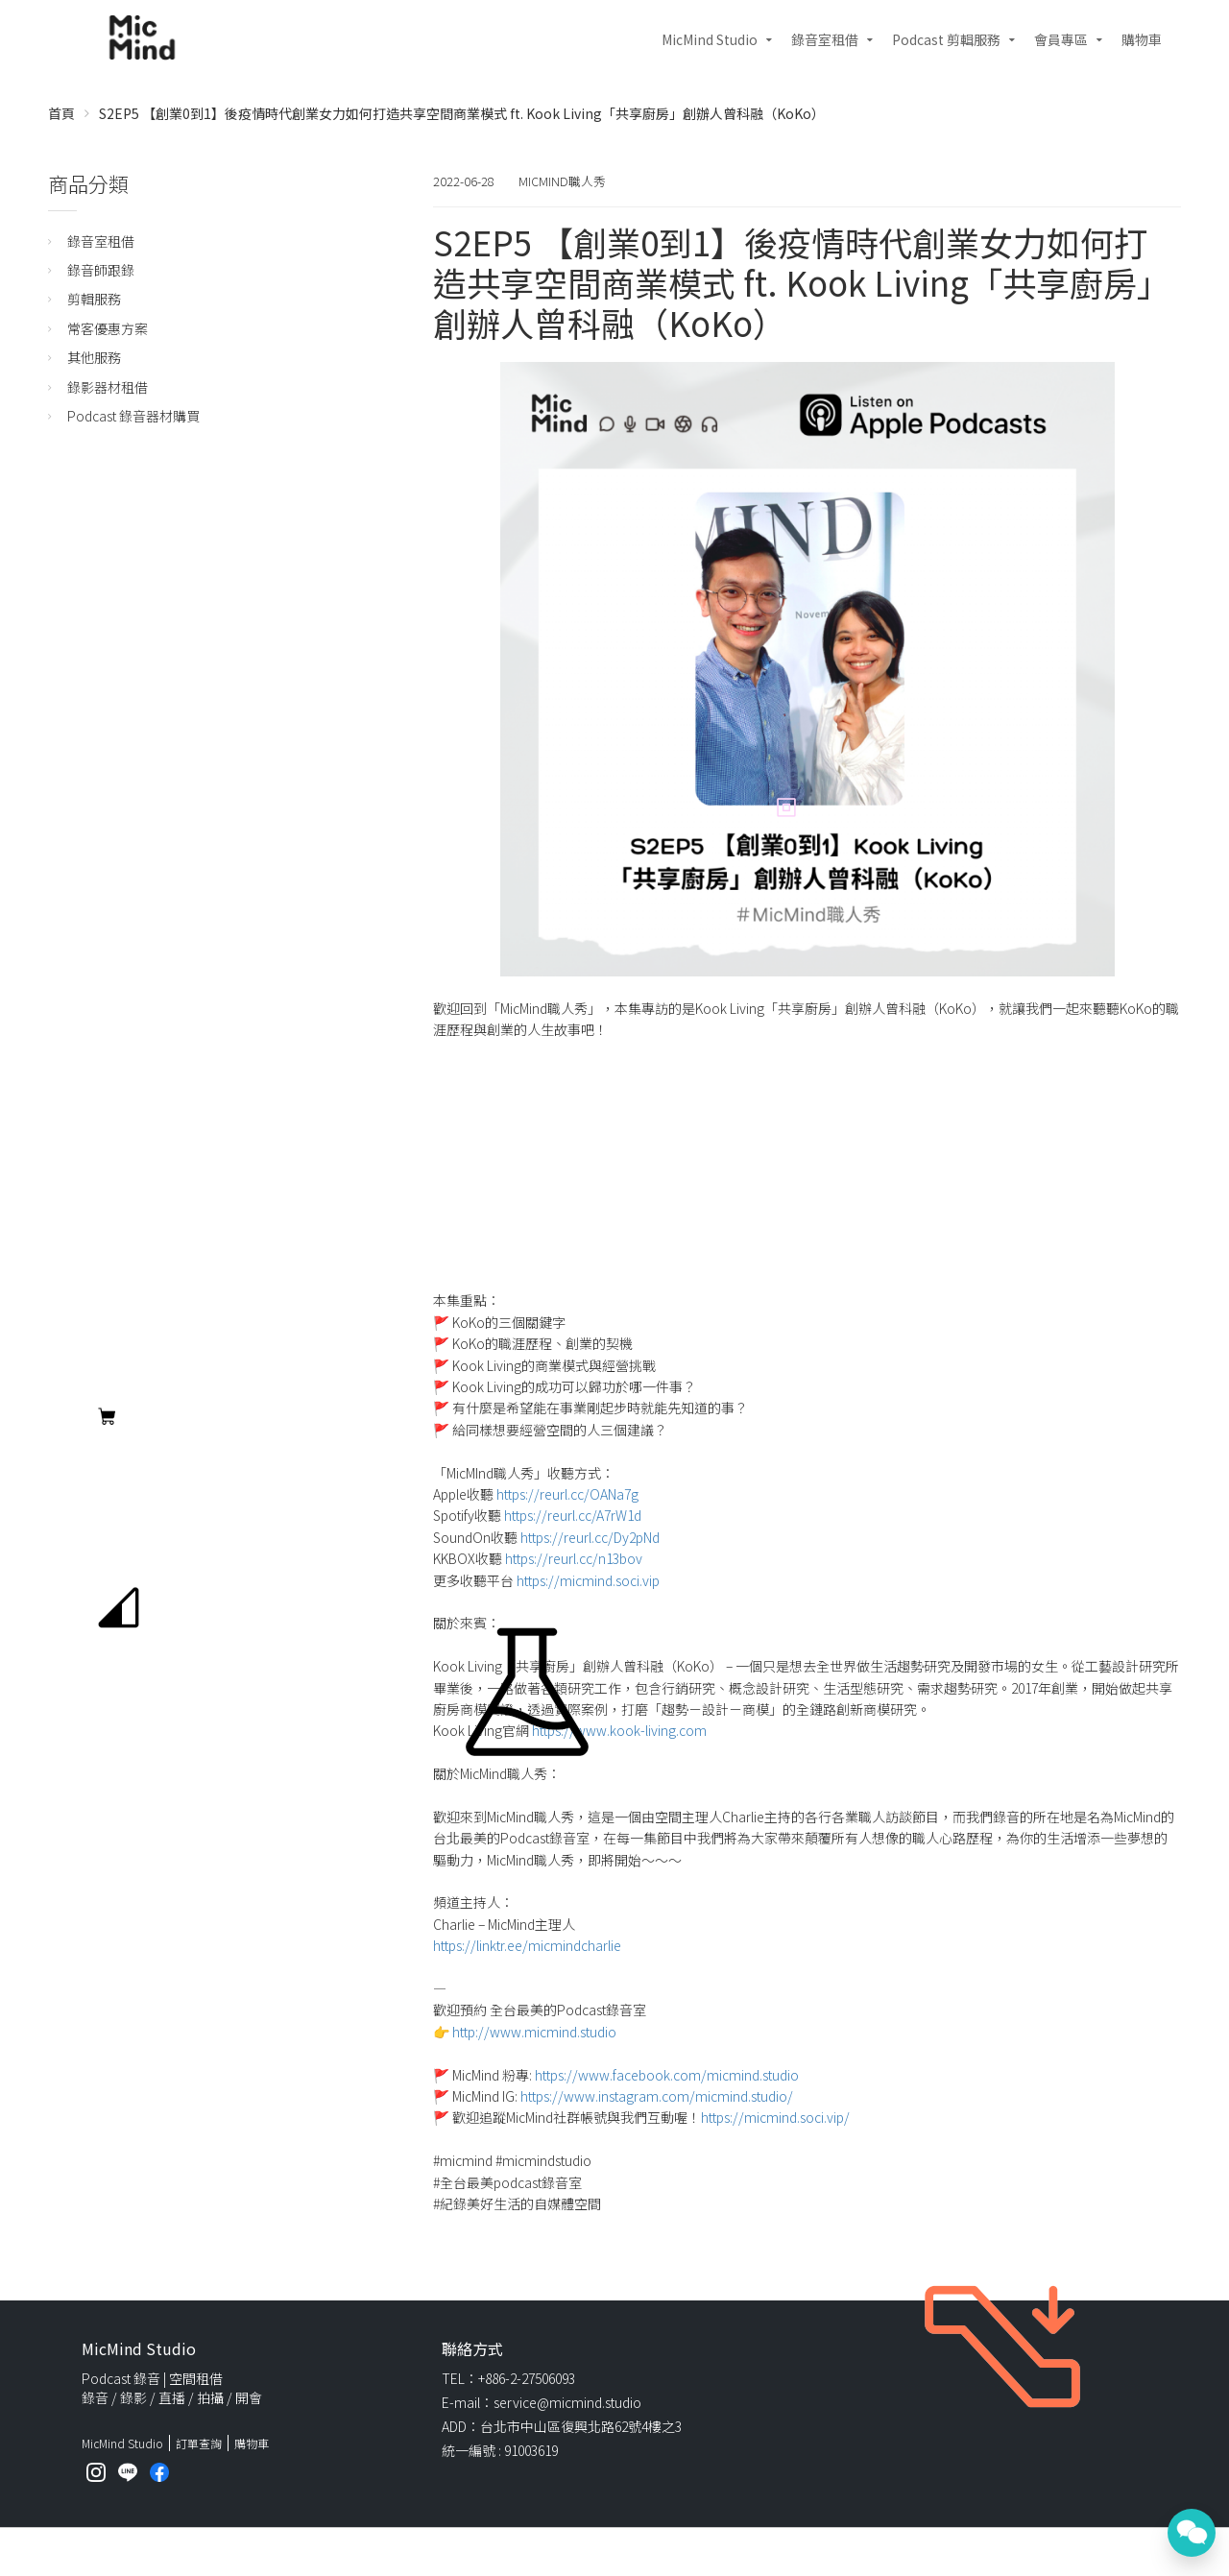 This screenshot has width=1229, height=2576. I want to click on access laboratory or science features, so click(527, 1695).